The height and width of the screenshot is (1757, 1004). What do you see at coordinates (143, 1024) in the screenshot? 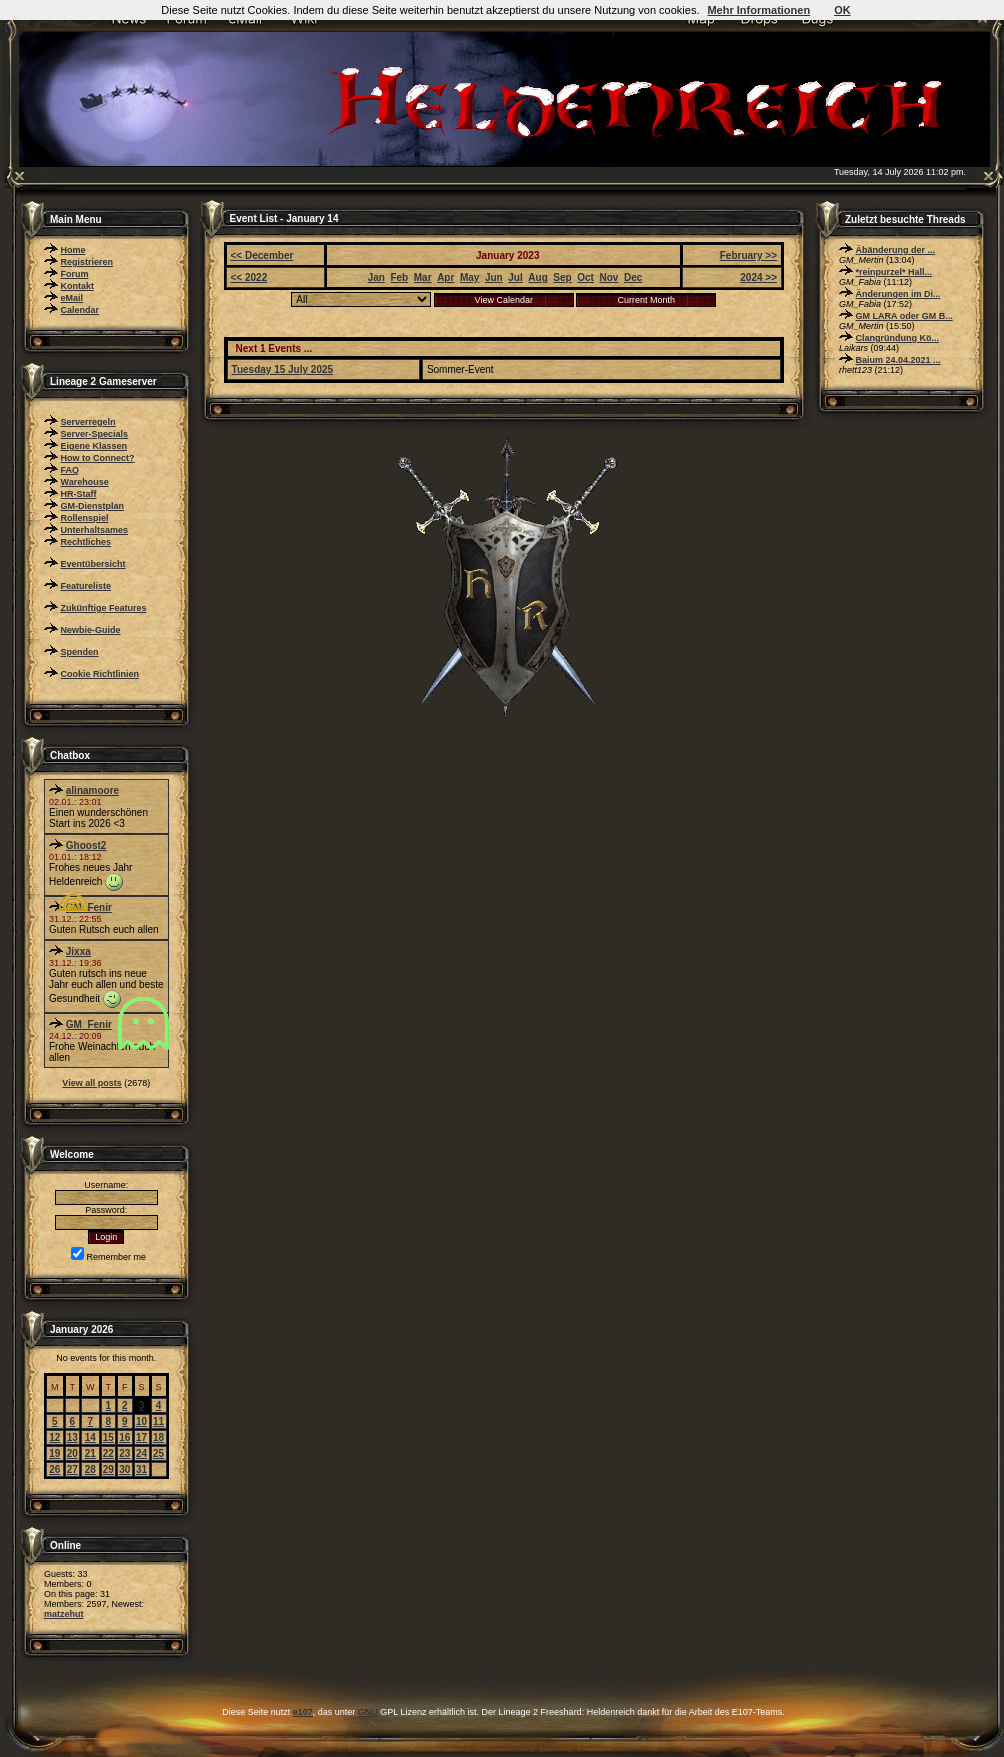
I see `toggle ghost mode or invisible status` at bounding box center [143, 1024].